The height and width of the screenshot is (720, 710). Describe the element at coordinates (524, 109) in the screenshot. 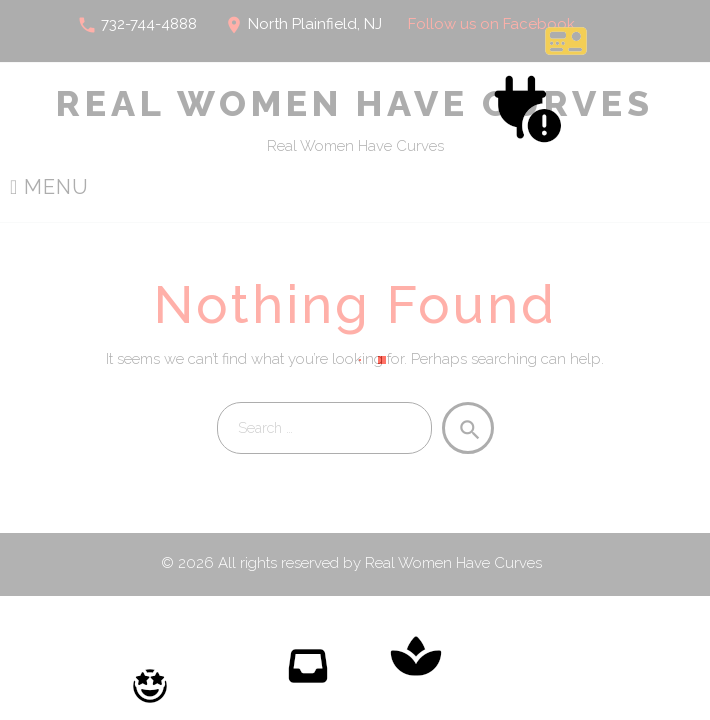

I see `indicates a power connection error or issue` at that location.